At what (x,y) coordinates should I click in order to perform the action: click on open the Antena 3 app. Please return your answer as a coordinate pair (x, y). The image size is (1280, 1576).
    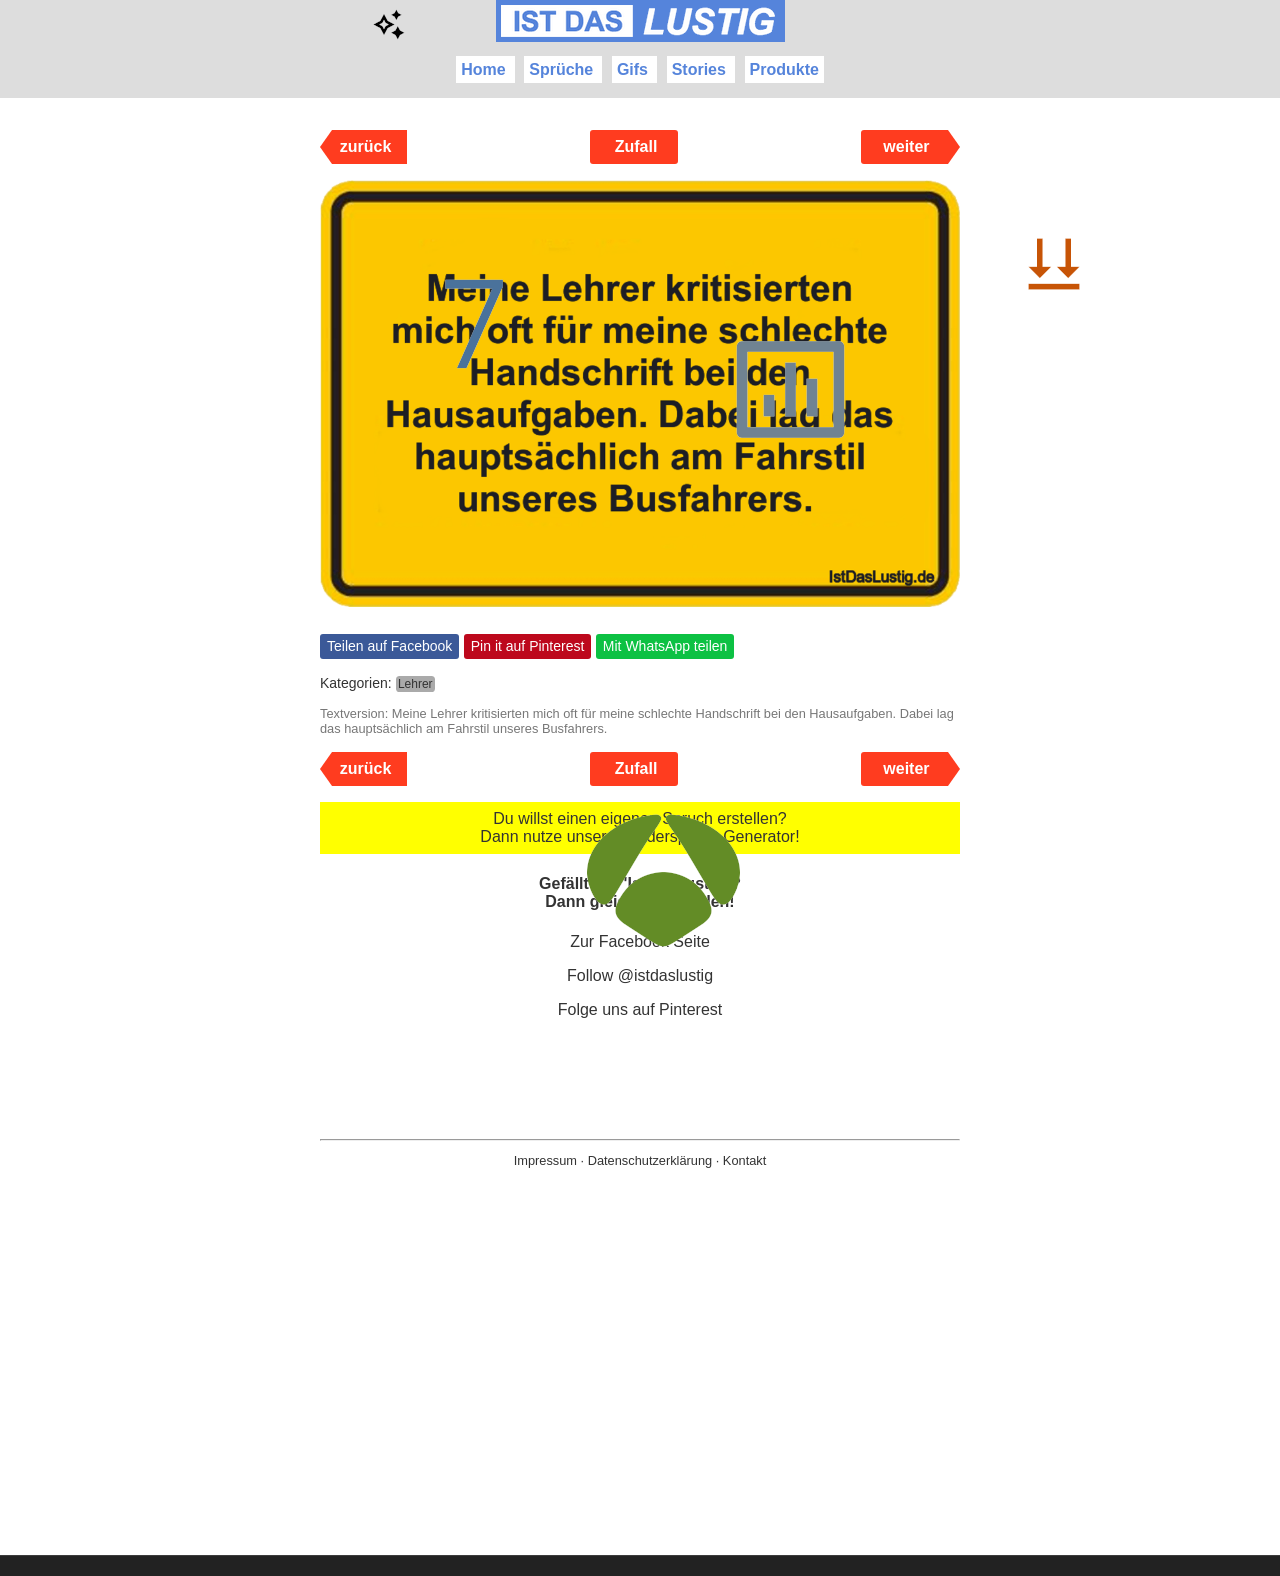
    Looking at the image, I should click on (663, 880).